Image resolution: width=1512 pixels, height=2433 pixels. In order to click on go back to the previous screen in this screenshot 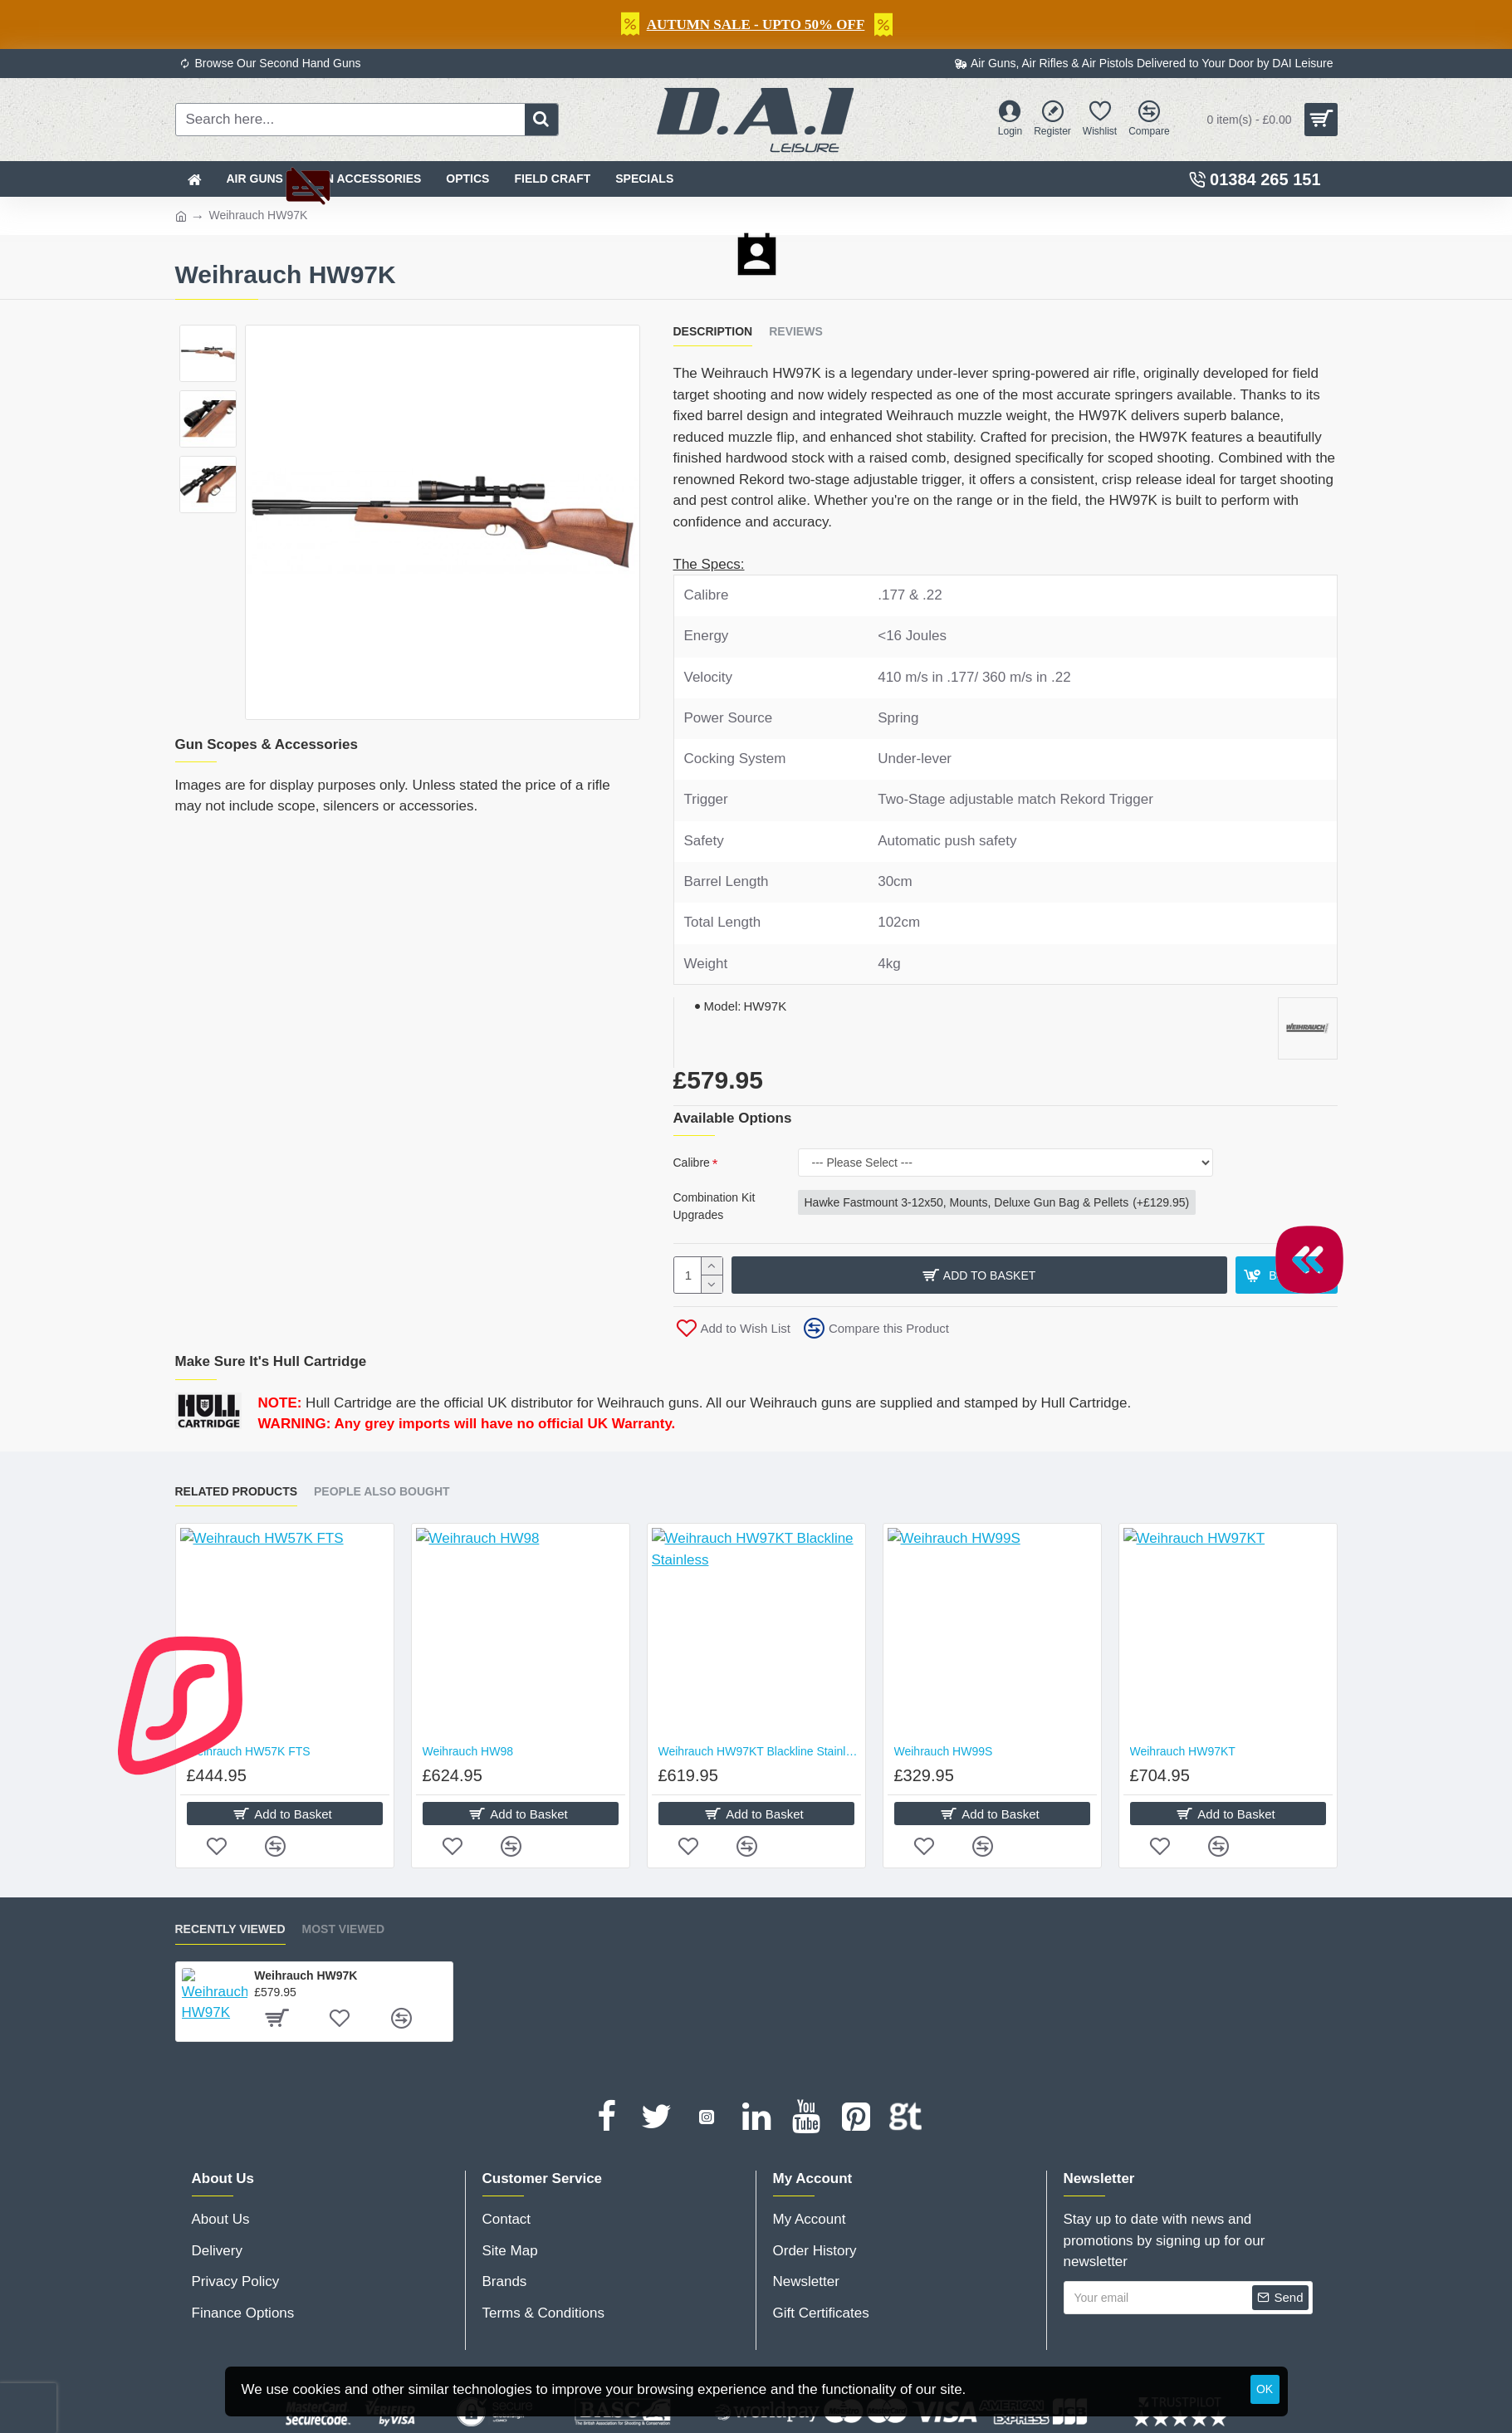, I will do `click(1309, 1260)`.